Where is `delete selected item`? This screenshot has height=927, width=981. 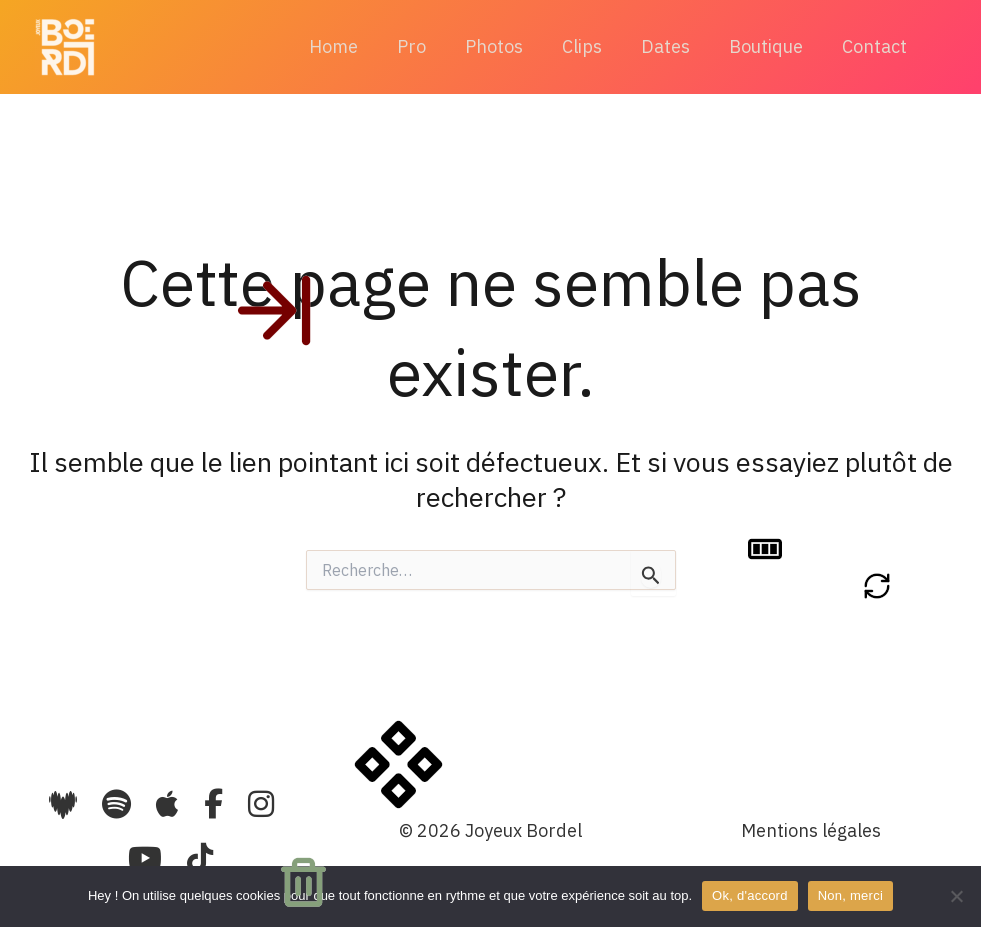 delete selected item is located at coordinates (303, 884).